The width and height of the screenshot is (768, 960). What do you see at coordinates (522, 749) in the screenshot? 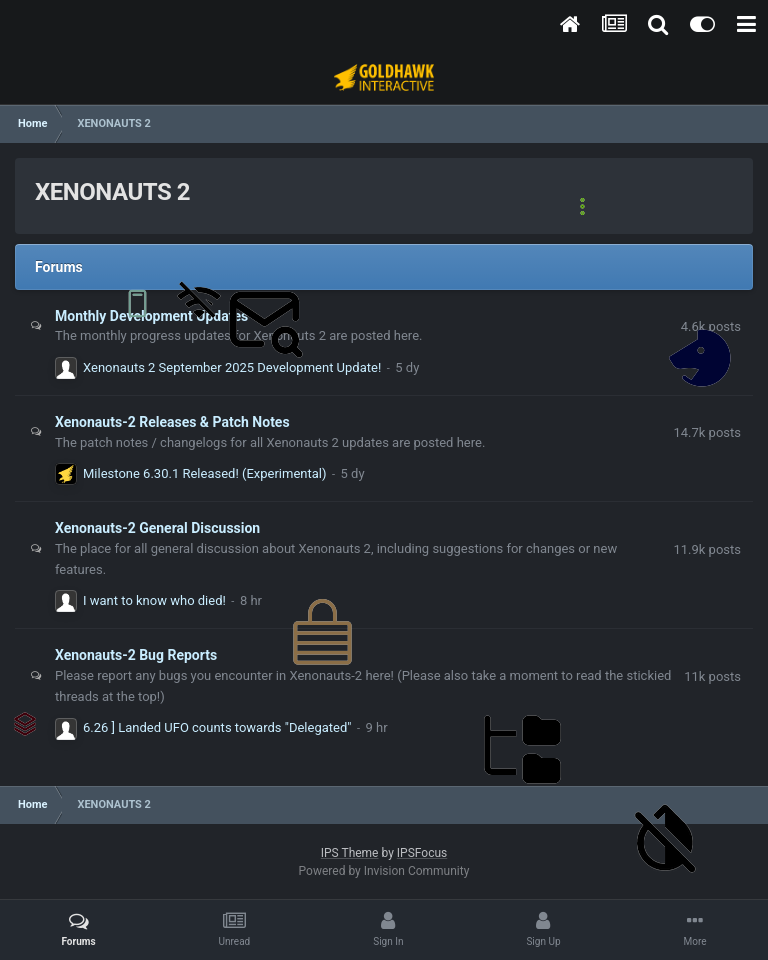
I see `browse folder hierarchy` at bounding box center [522, 749].